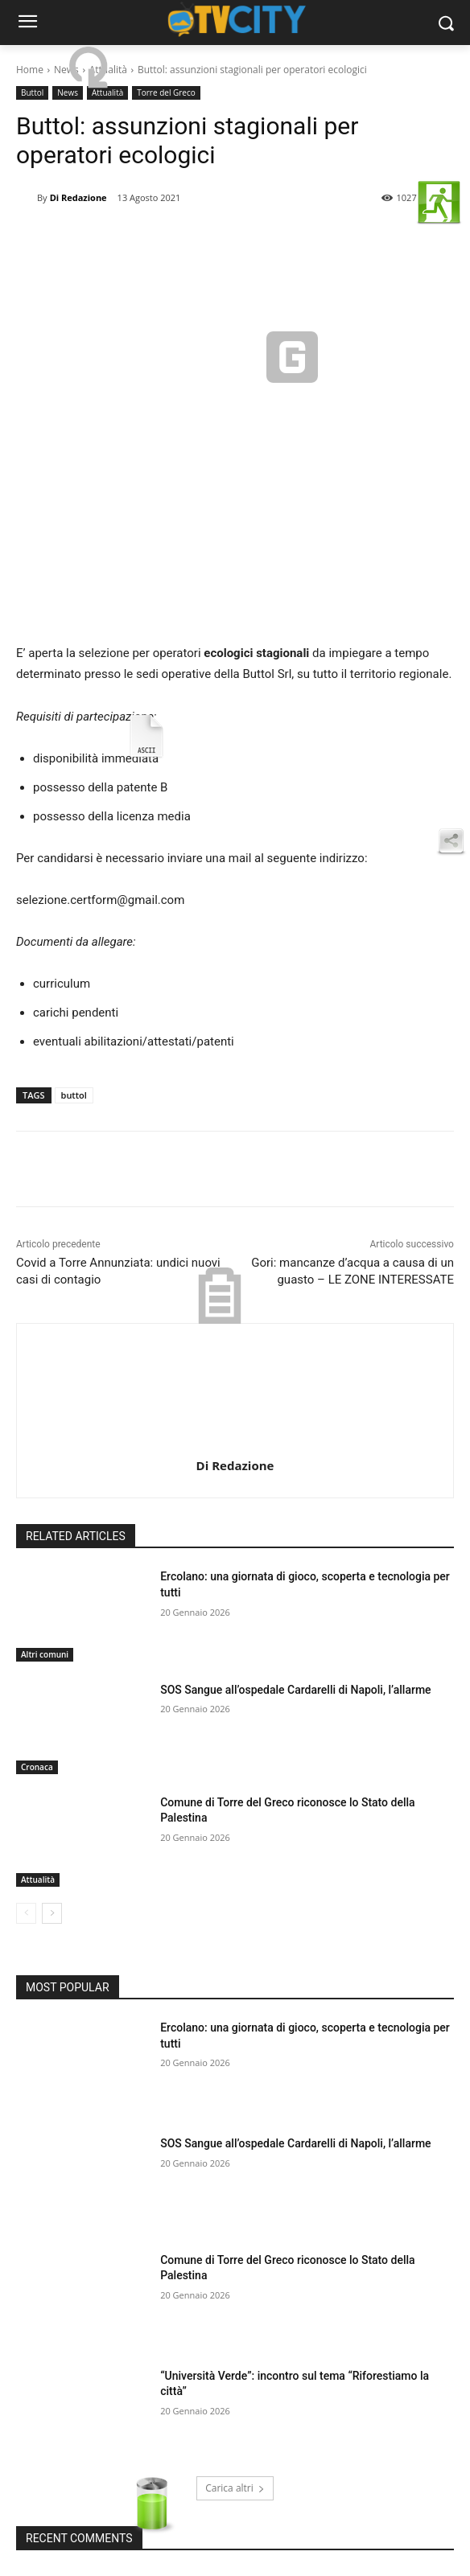 The height and width of the screenshot is (2576, 470). What do you see at coordinates (152, 2504) in the screenshot?
I see `view current battery level` at bounding box center [152, 2504].